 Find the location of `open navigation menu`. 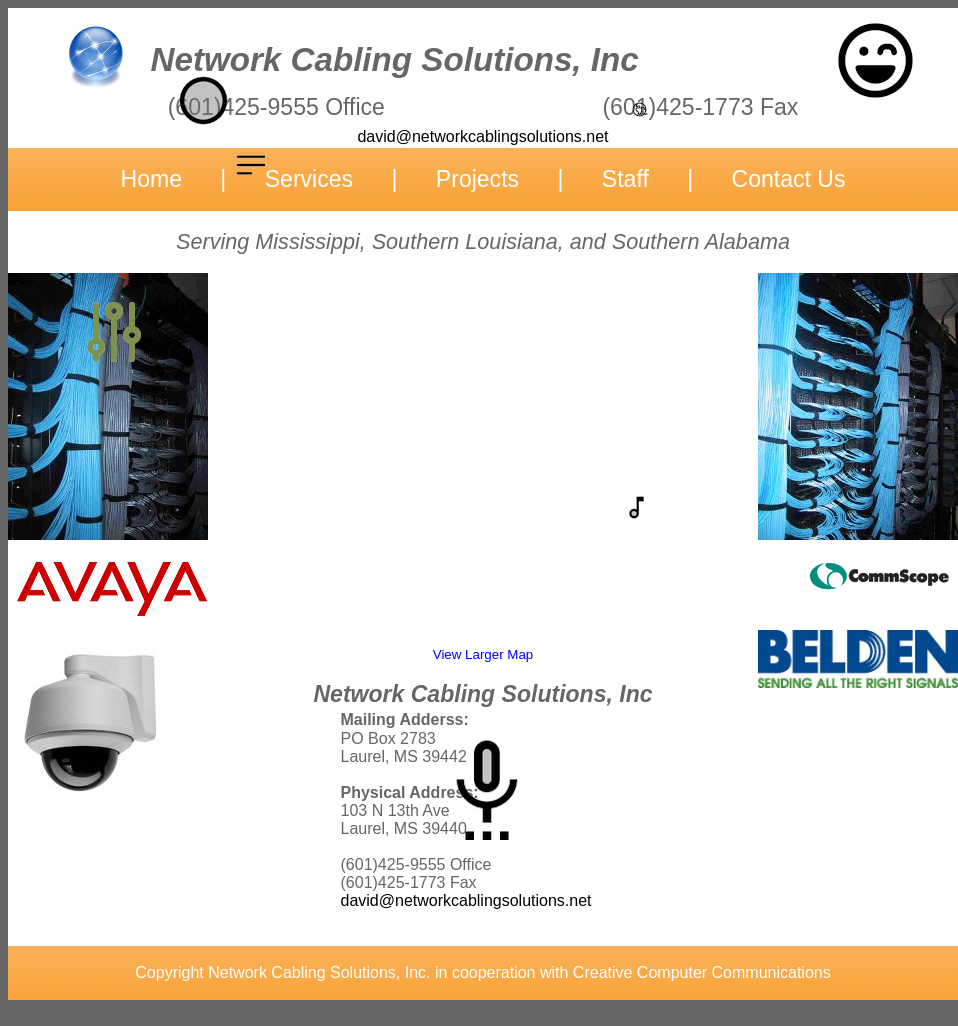

open navigation menu is located at coordinates (251, 165).